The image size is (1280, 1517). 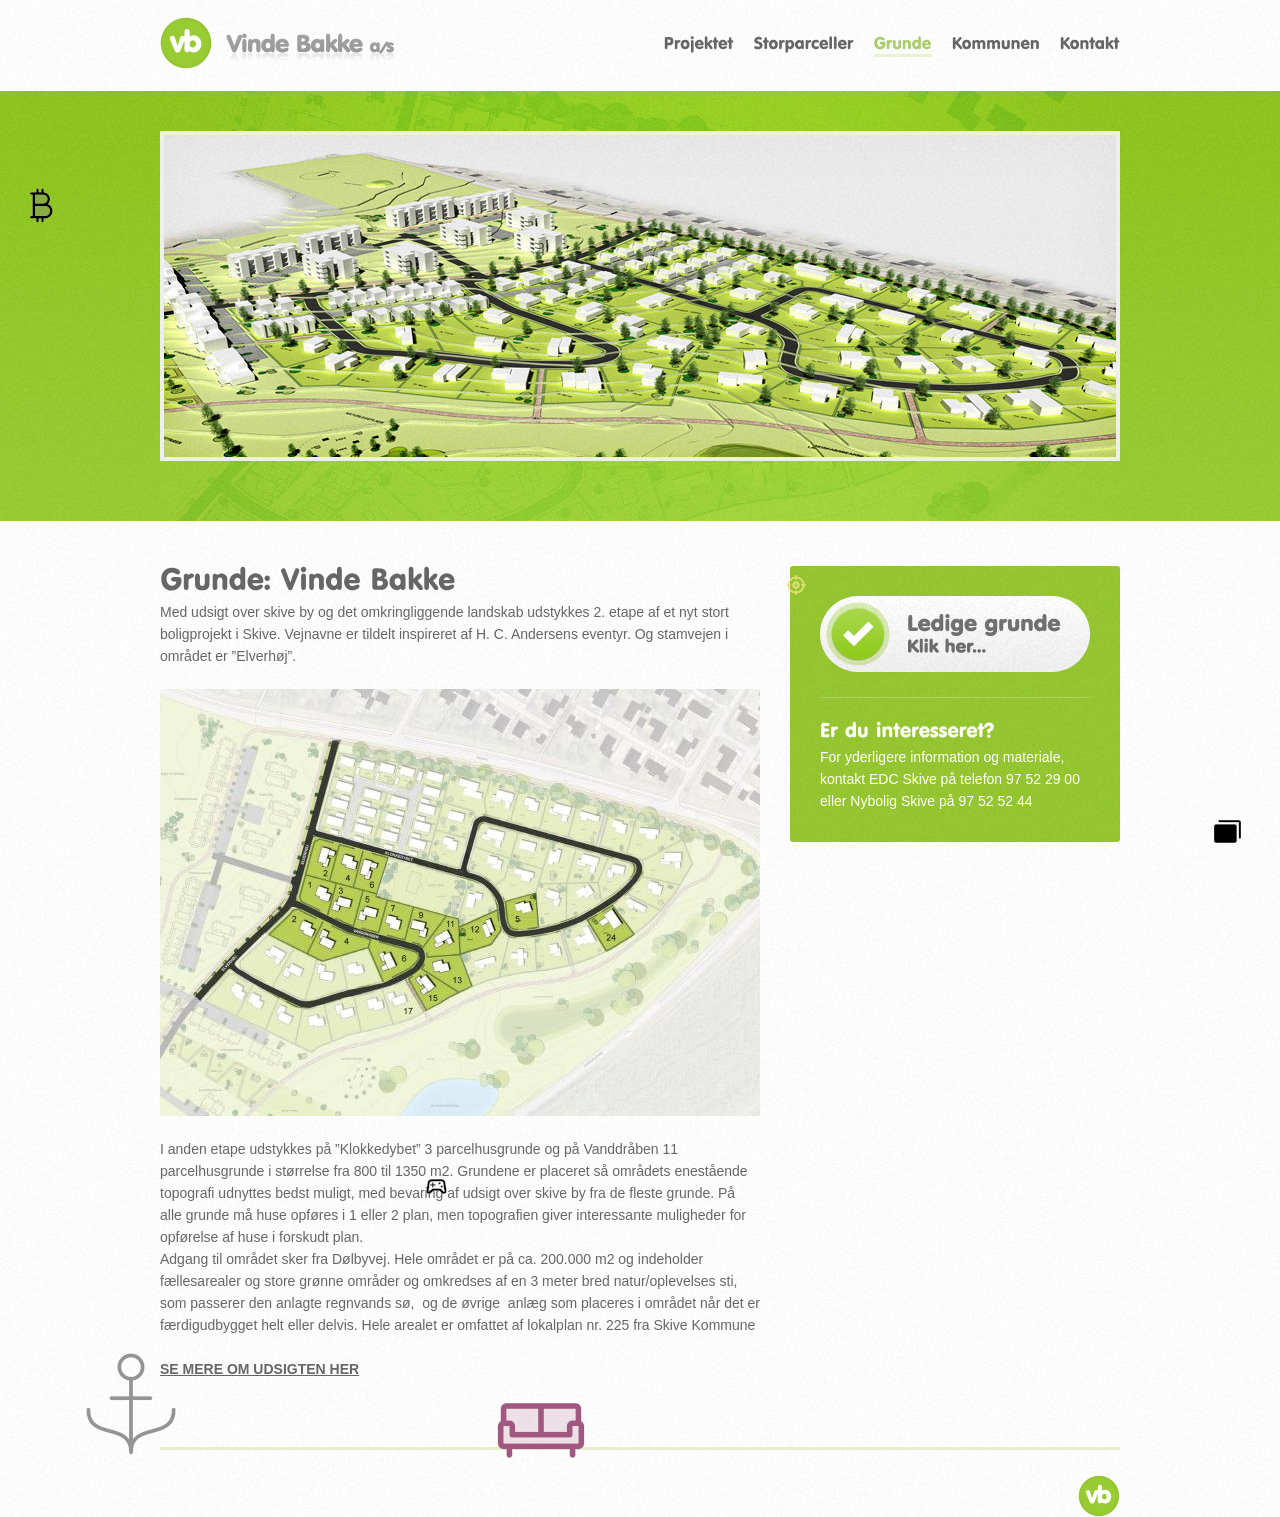 What do you see at coordinates (541, 1429) in the screenshot?
I see `browse furniture or home decor items` at bounding box center [541, 1429].